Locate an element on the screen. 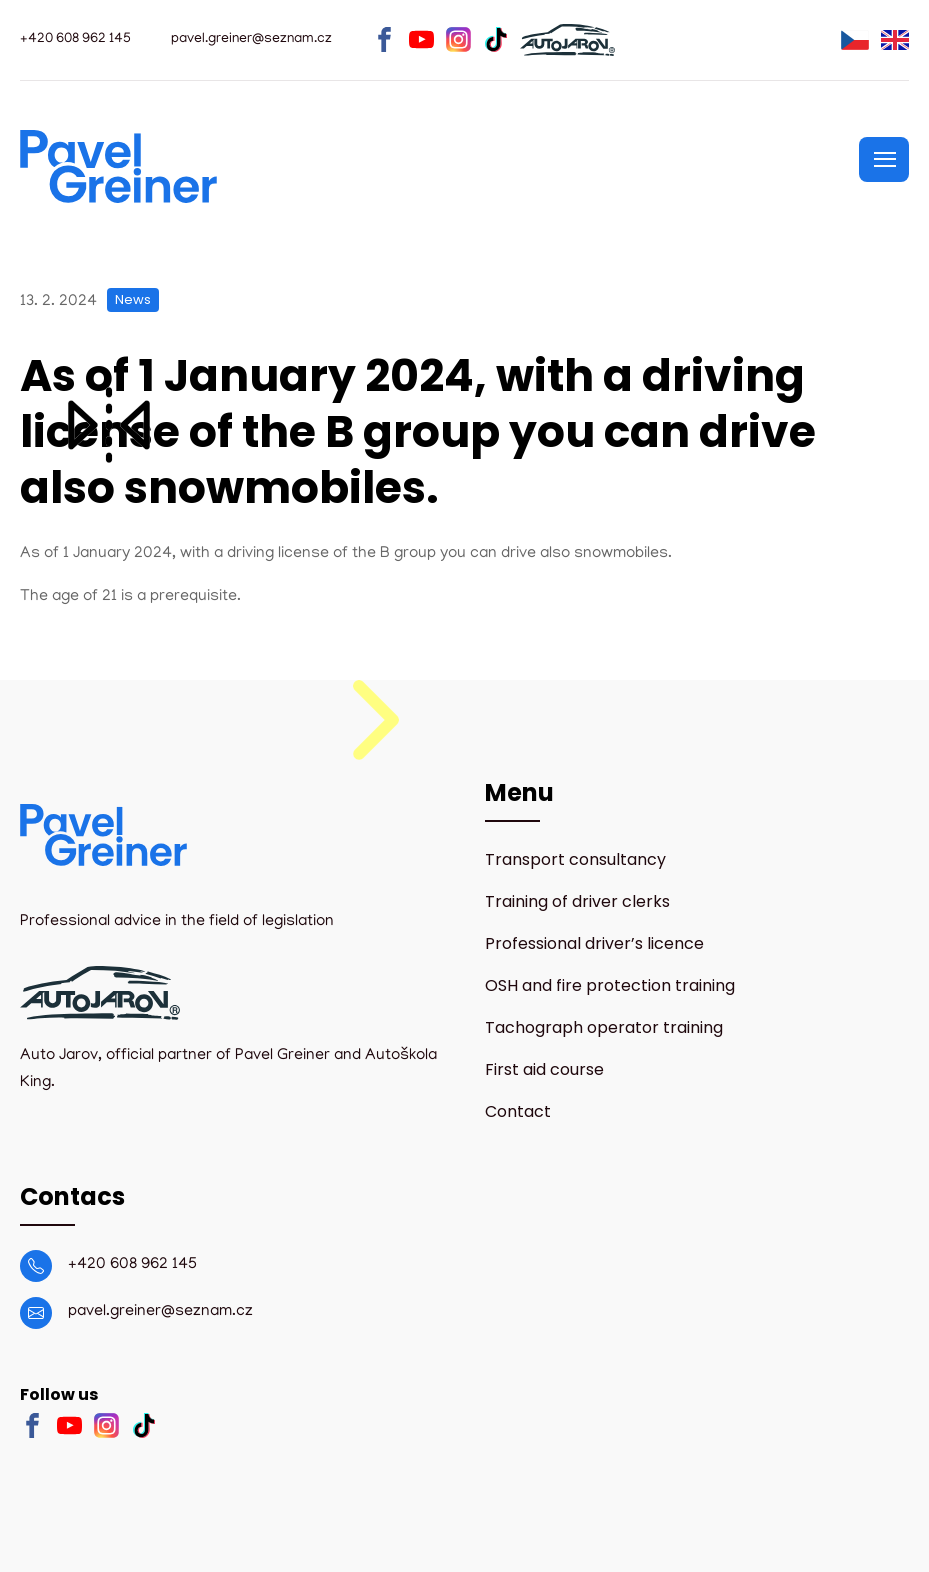 The width and height of the screenshot is (929, 1572). navigate to the next item or page is located at coordinates (369, 720).